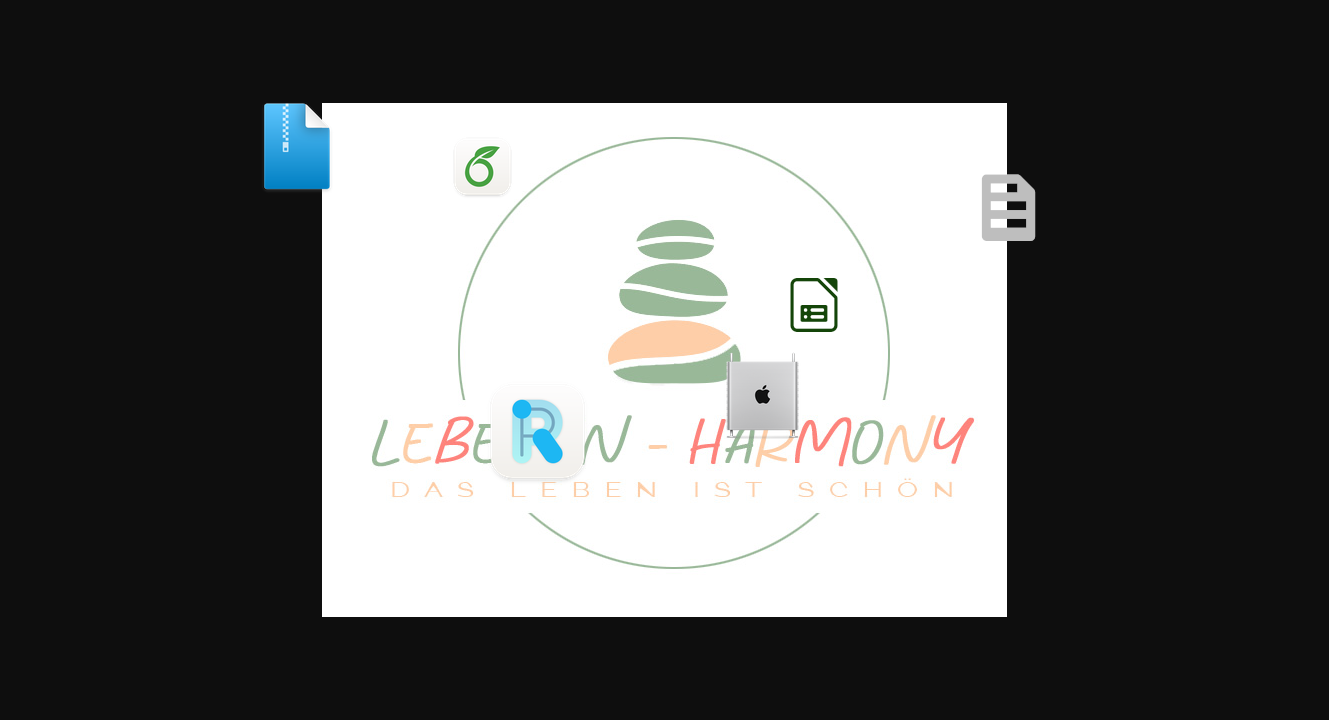  I want to click on mac pro desktop computer, so click(762, 396).